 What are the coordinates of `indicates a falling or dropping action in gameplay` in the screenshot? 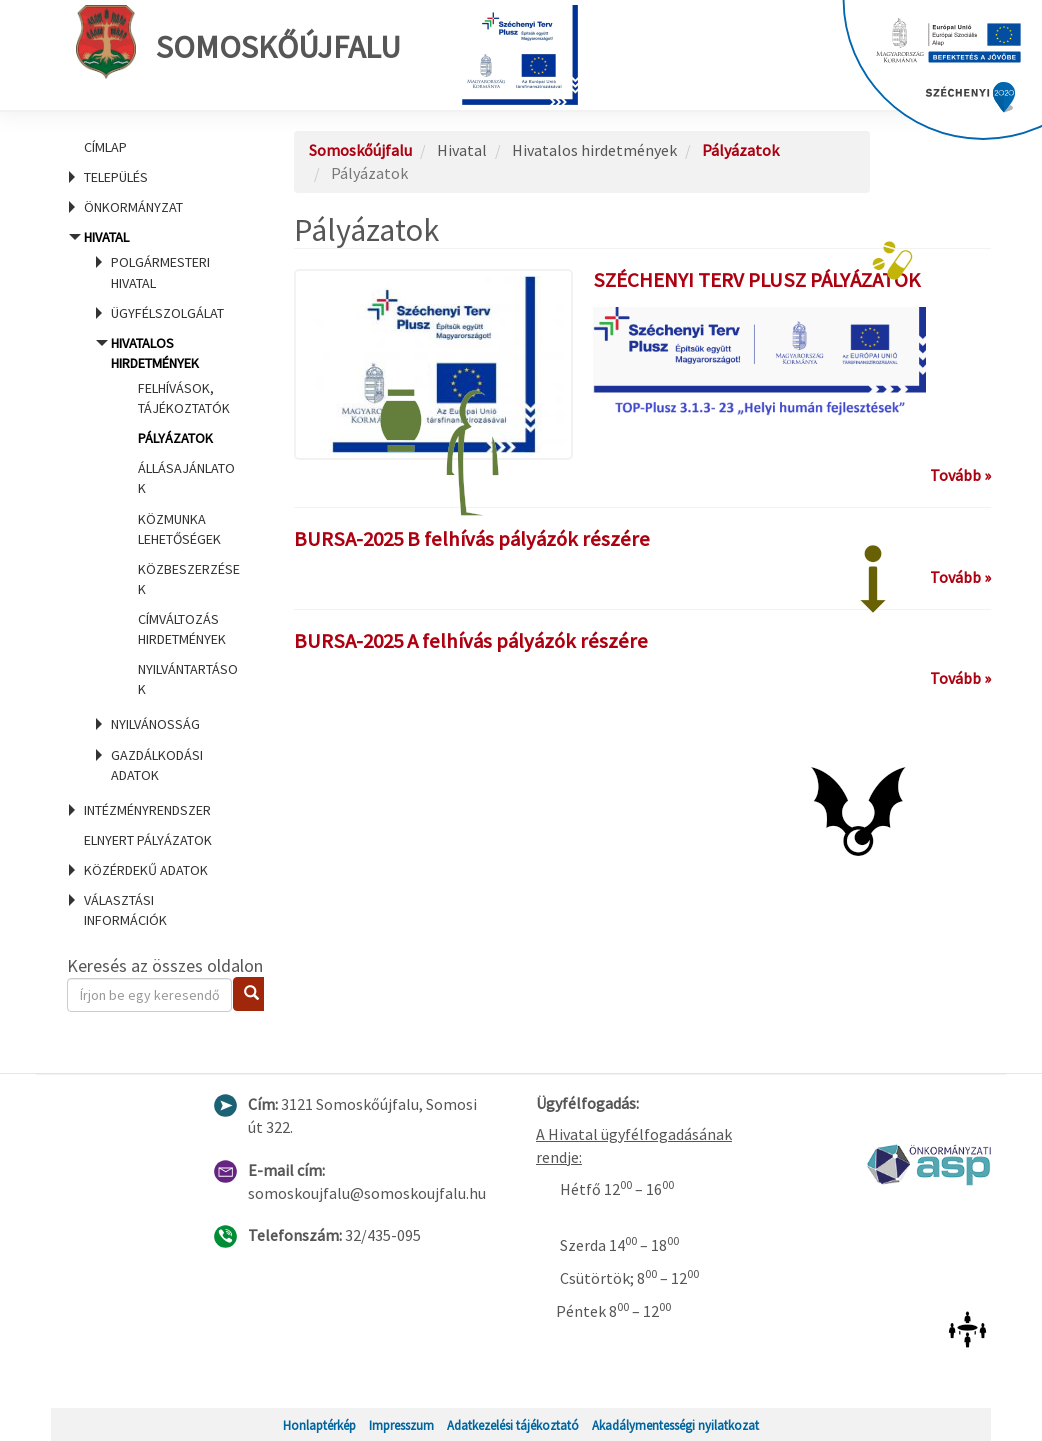 It's located at (873, 579).